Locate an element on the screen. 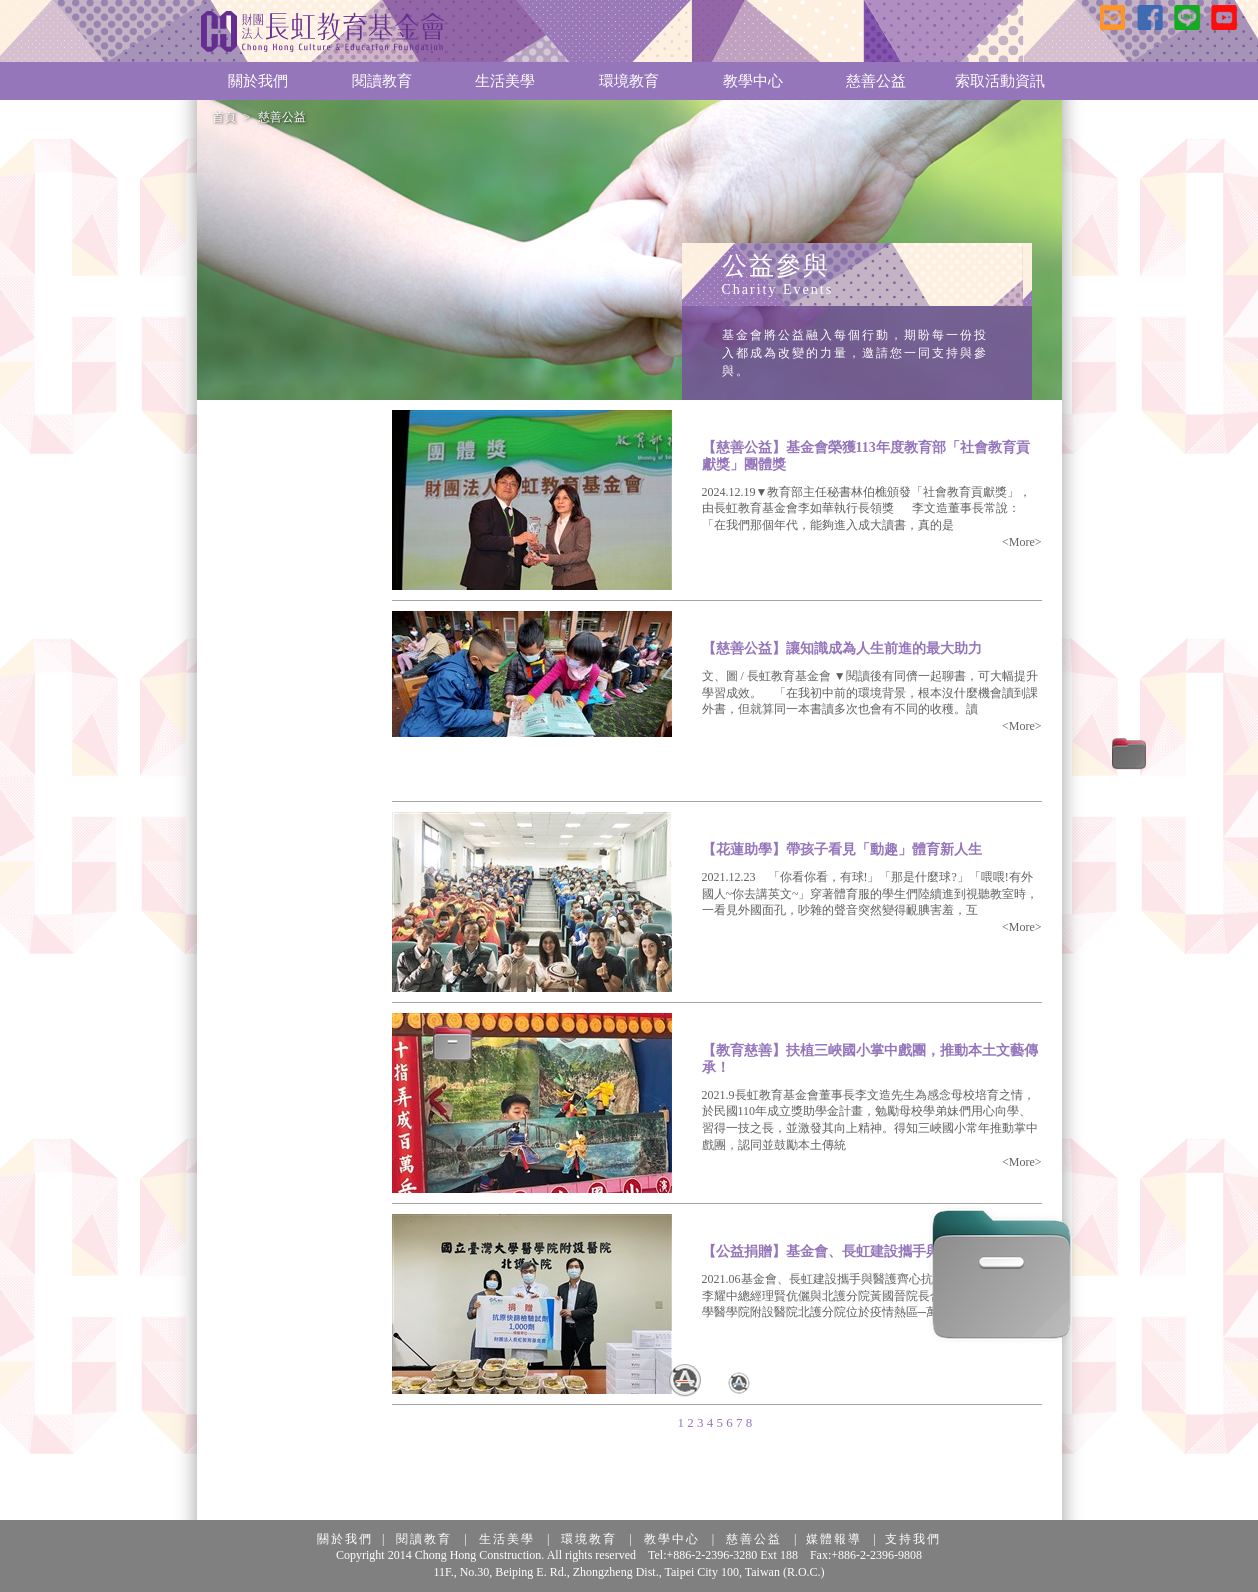 The image size is (1258, 1592). open the file manager application is located at coordinates (452, 1042).